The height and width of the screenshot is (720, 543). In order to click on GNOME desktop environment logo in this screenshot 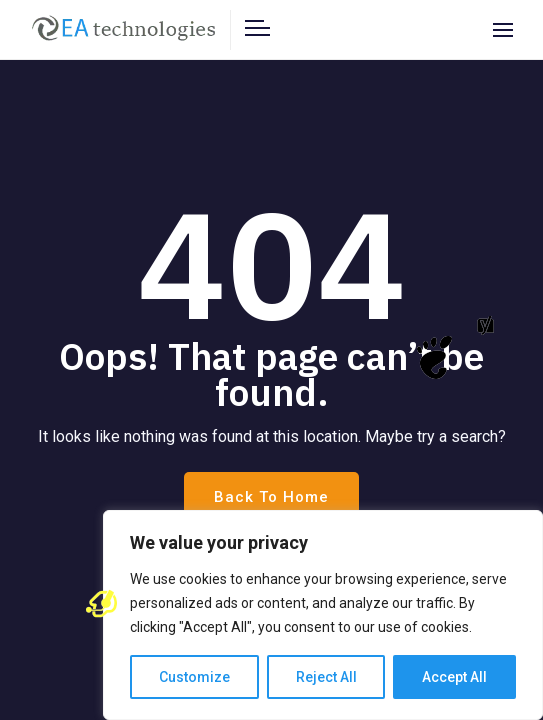, I will do `click(434, 357)`.